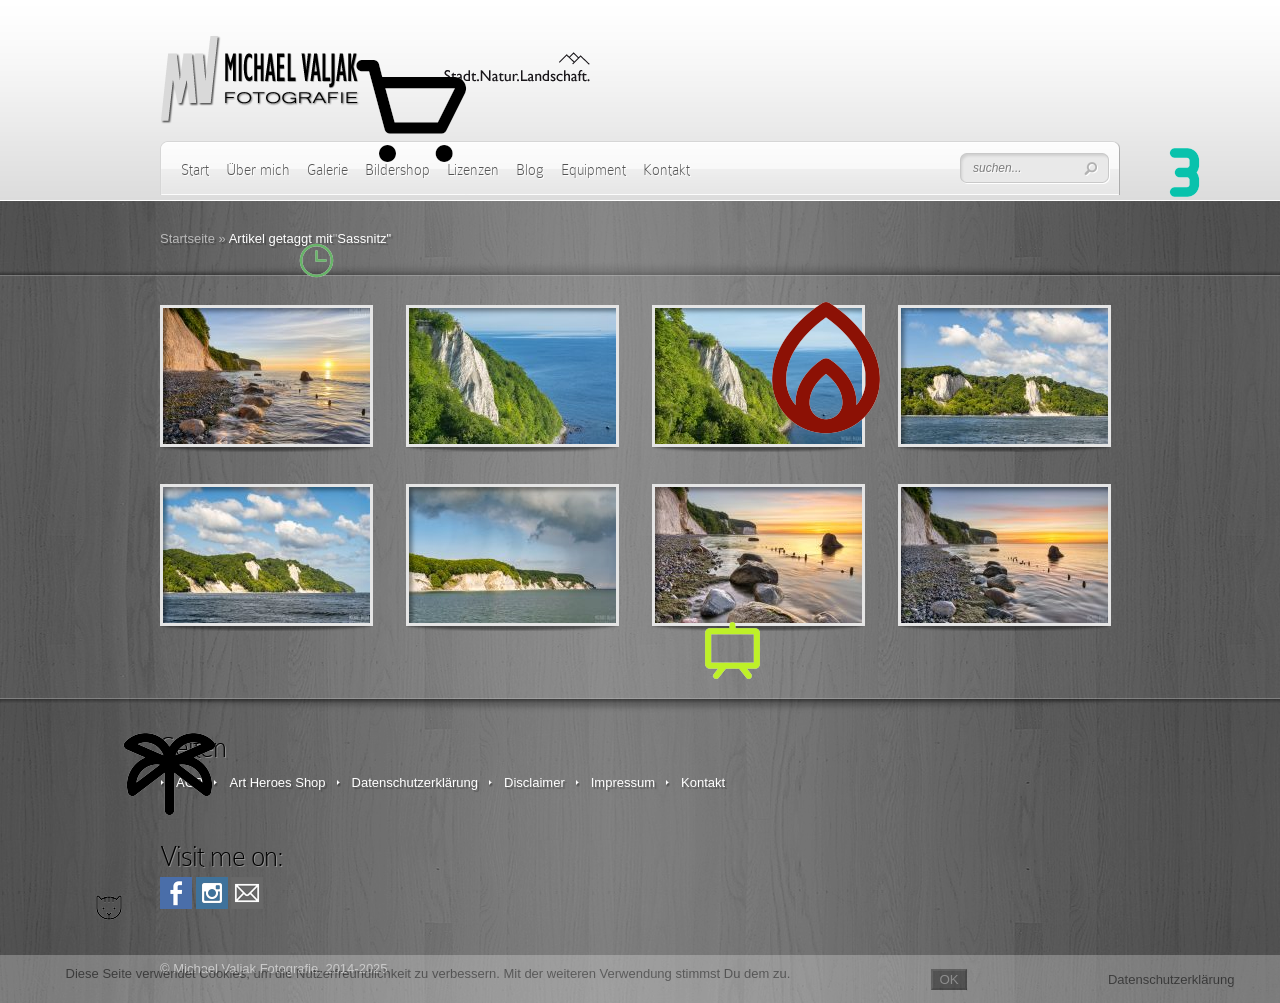 The width and height of the screenshot is (1280, 1003). I want to click on indicates a tropical or vacation-related category, so click(169, 772).